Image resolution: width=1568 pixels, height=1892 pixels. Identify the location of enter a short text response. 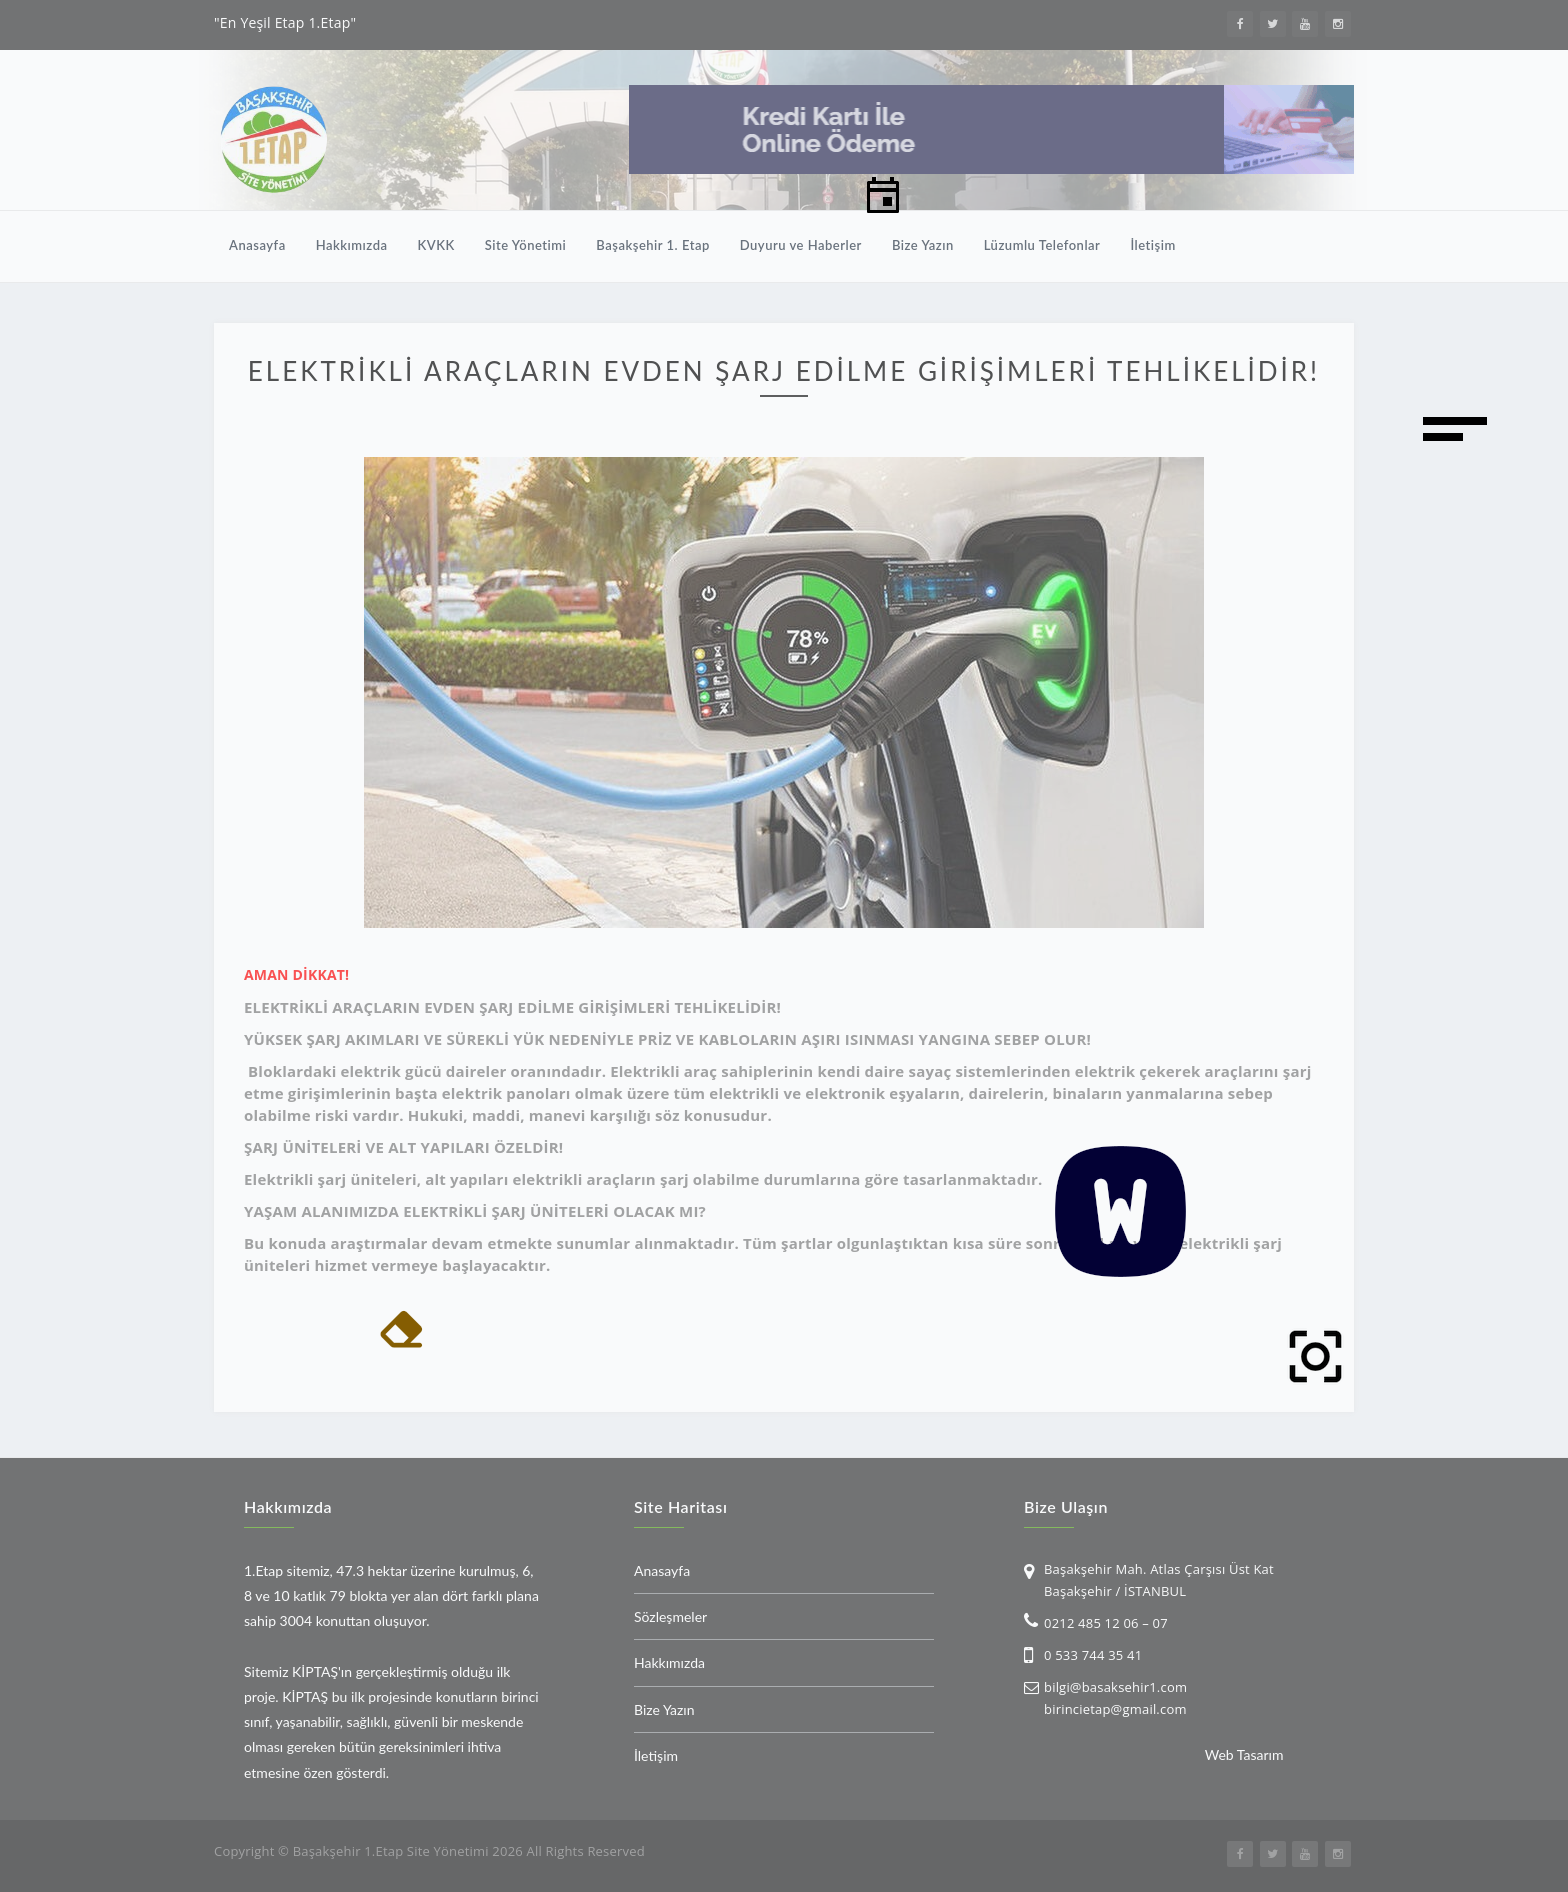
(1455, 429).